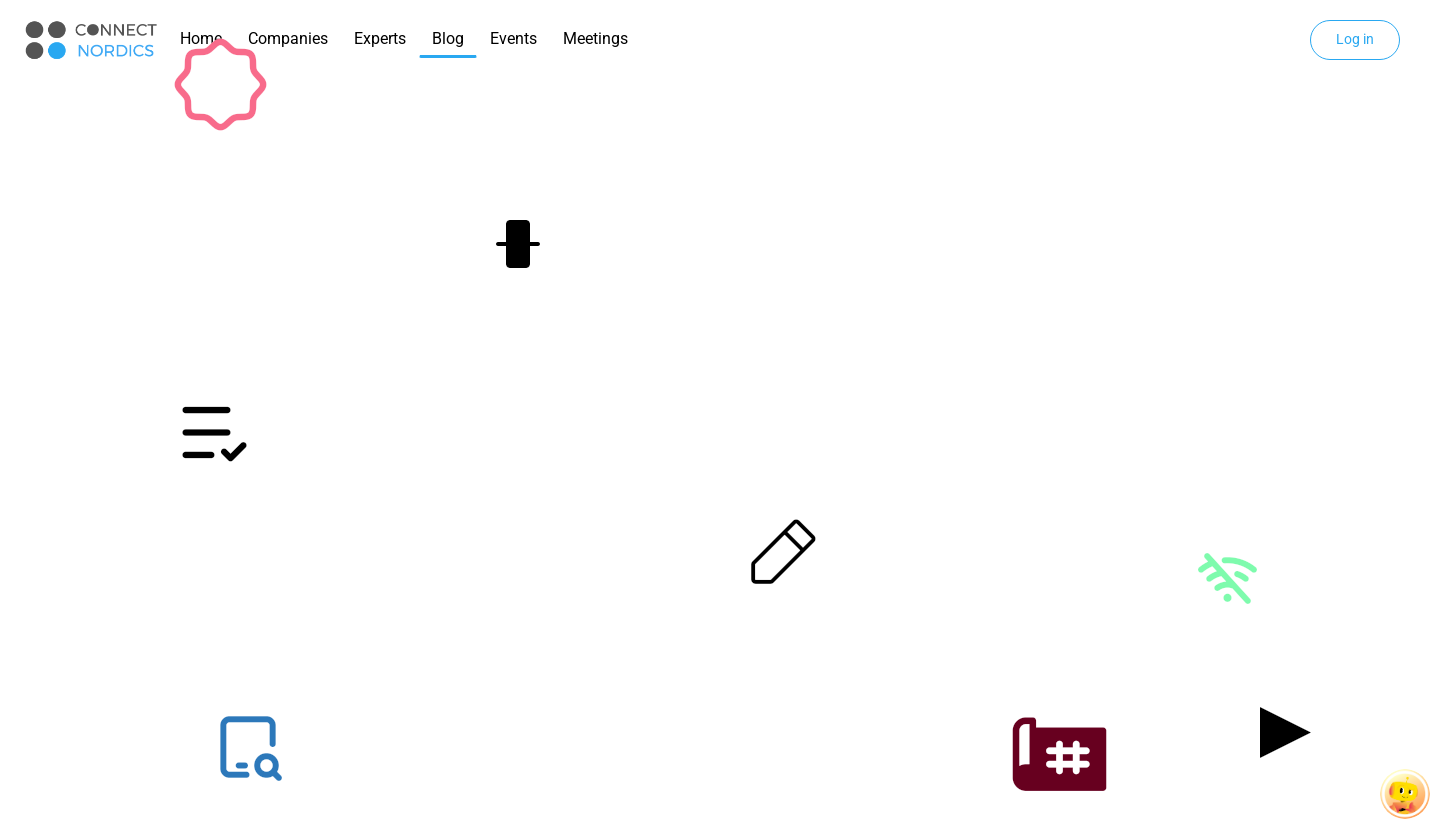 This screenshot has width=1440, height=834. What do you see at coordinates (1227, 578) in the screenshot?
I see `indicates no wifi connection available` at bounding box center [1227, 578].